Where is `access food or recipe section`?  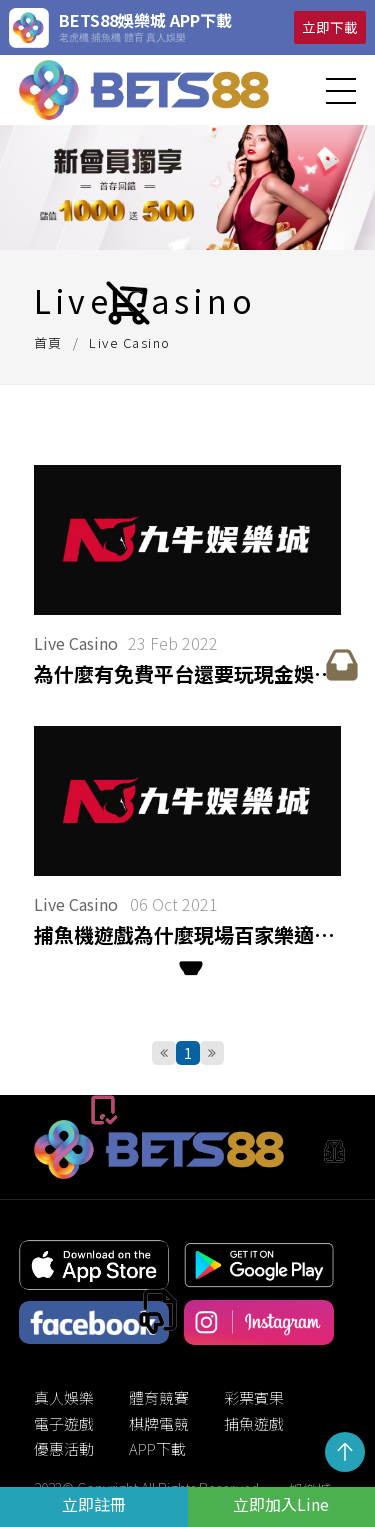
access food or recipe section is located at coordinates (191, 967).